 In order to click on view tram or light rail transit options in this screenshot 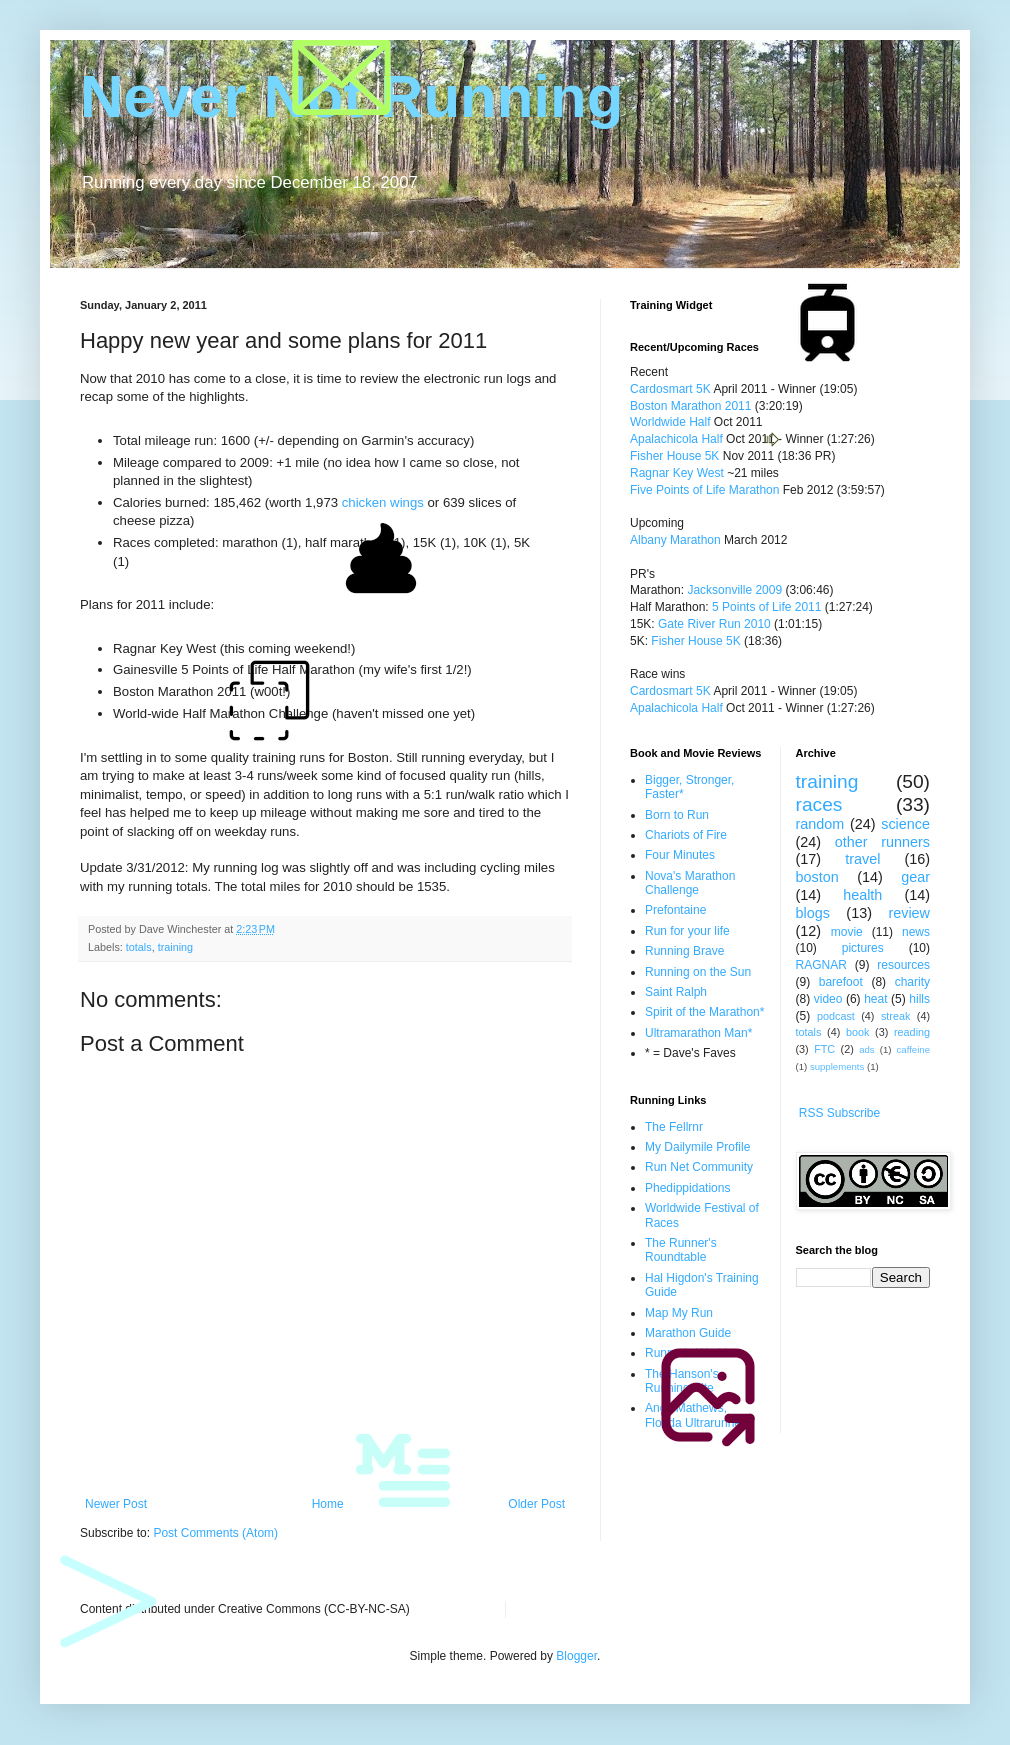, I will do `click(827, 322)`.